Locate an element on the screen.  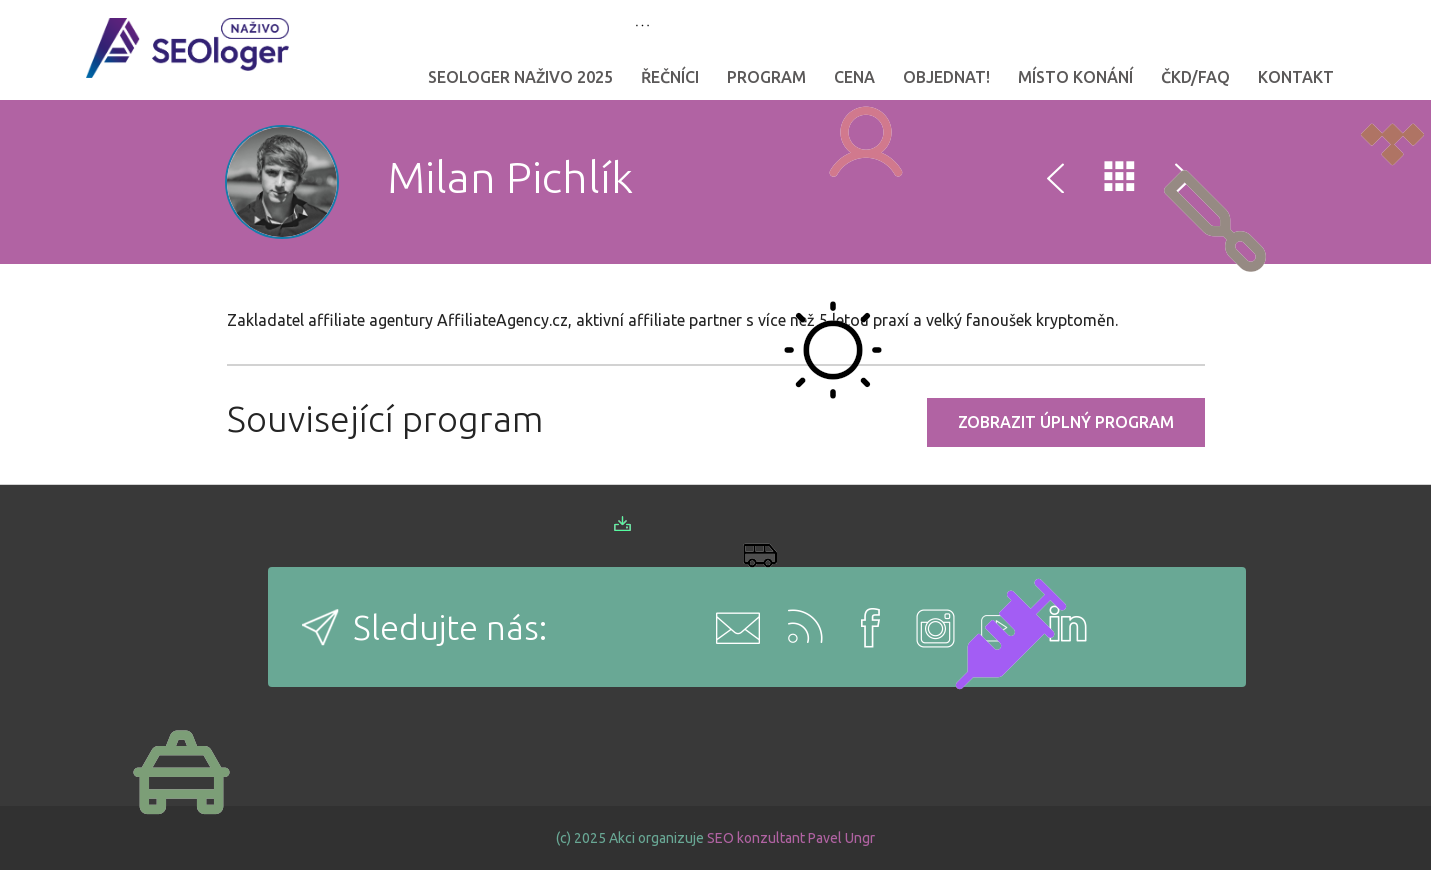
request a taxi or cab ride is located at coordinates (181, 778).